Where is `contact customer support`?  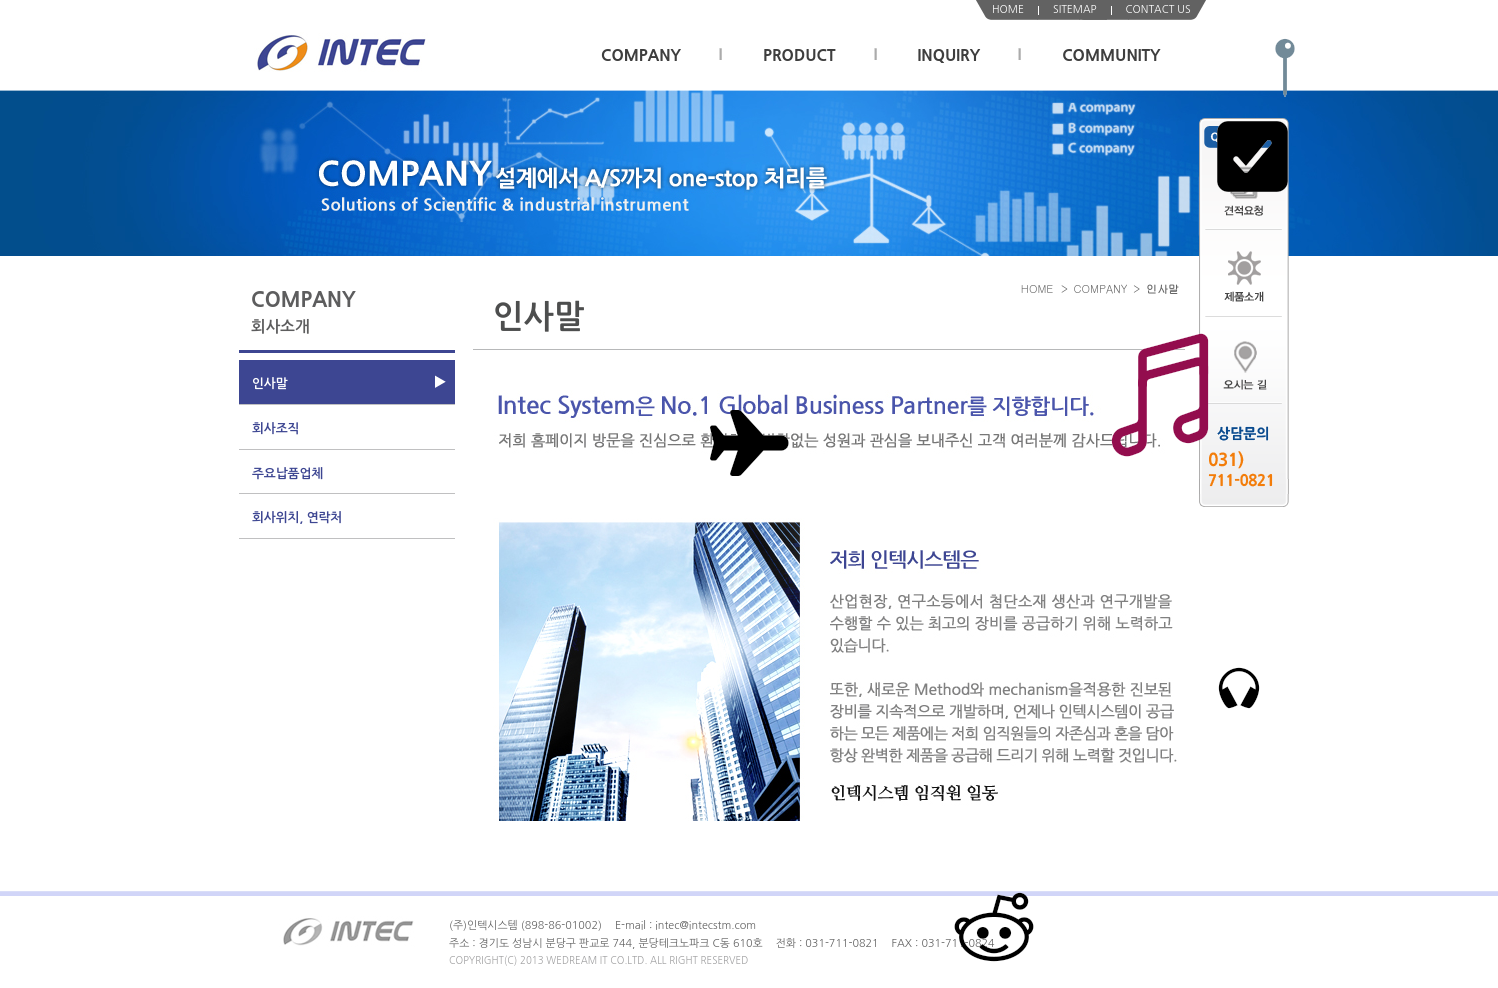
contact customer support is located at coordinates (1239, 688).